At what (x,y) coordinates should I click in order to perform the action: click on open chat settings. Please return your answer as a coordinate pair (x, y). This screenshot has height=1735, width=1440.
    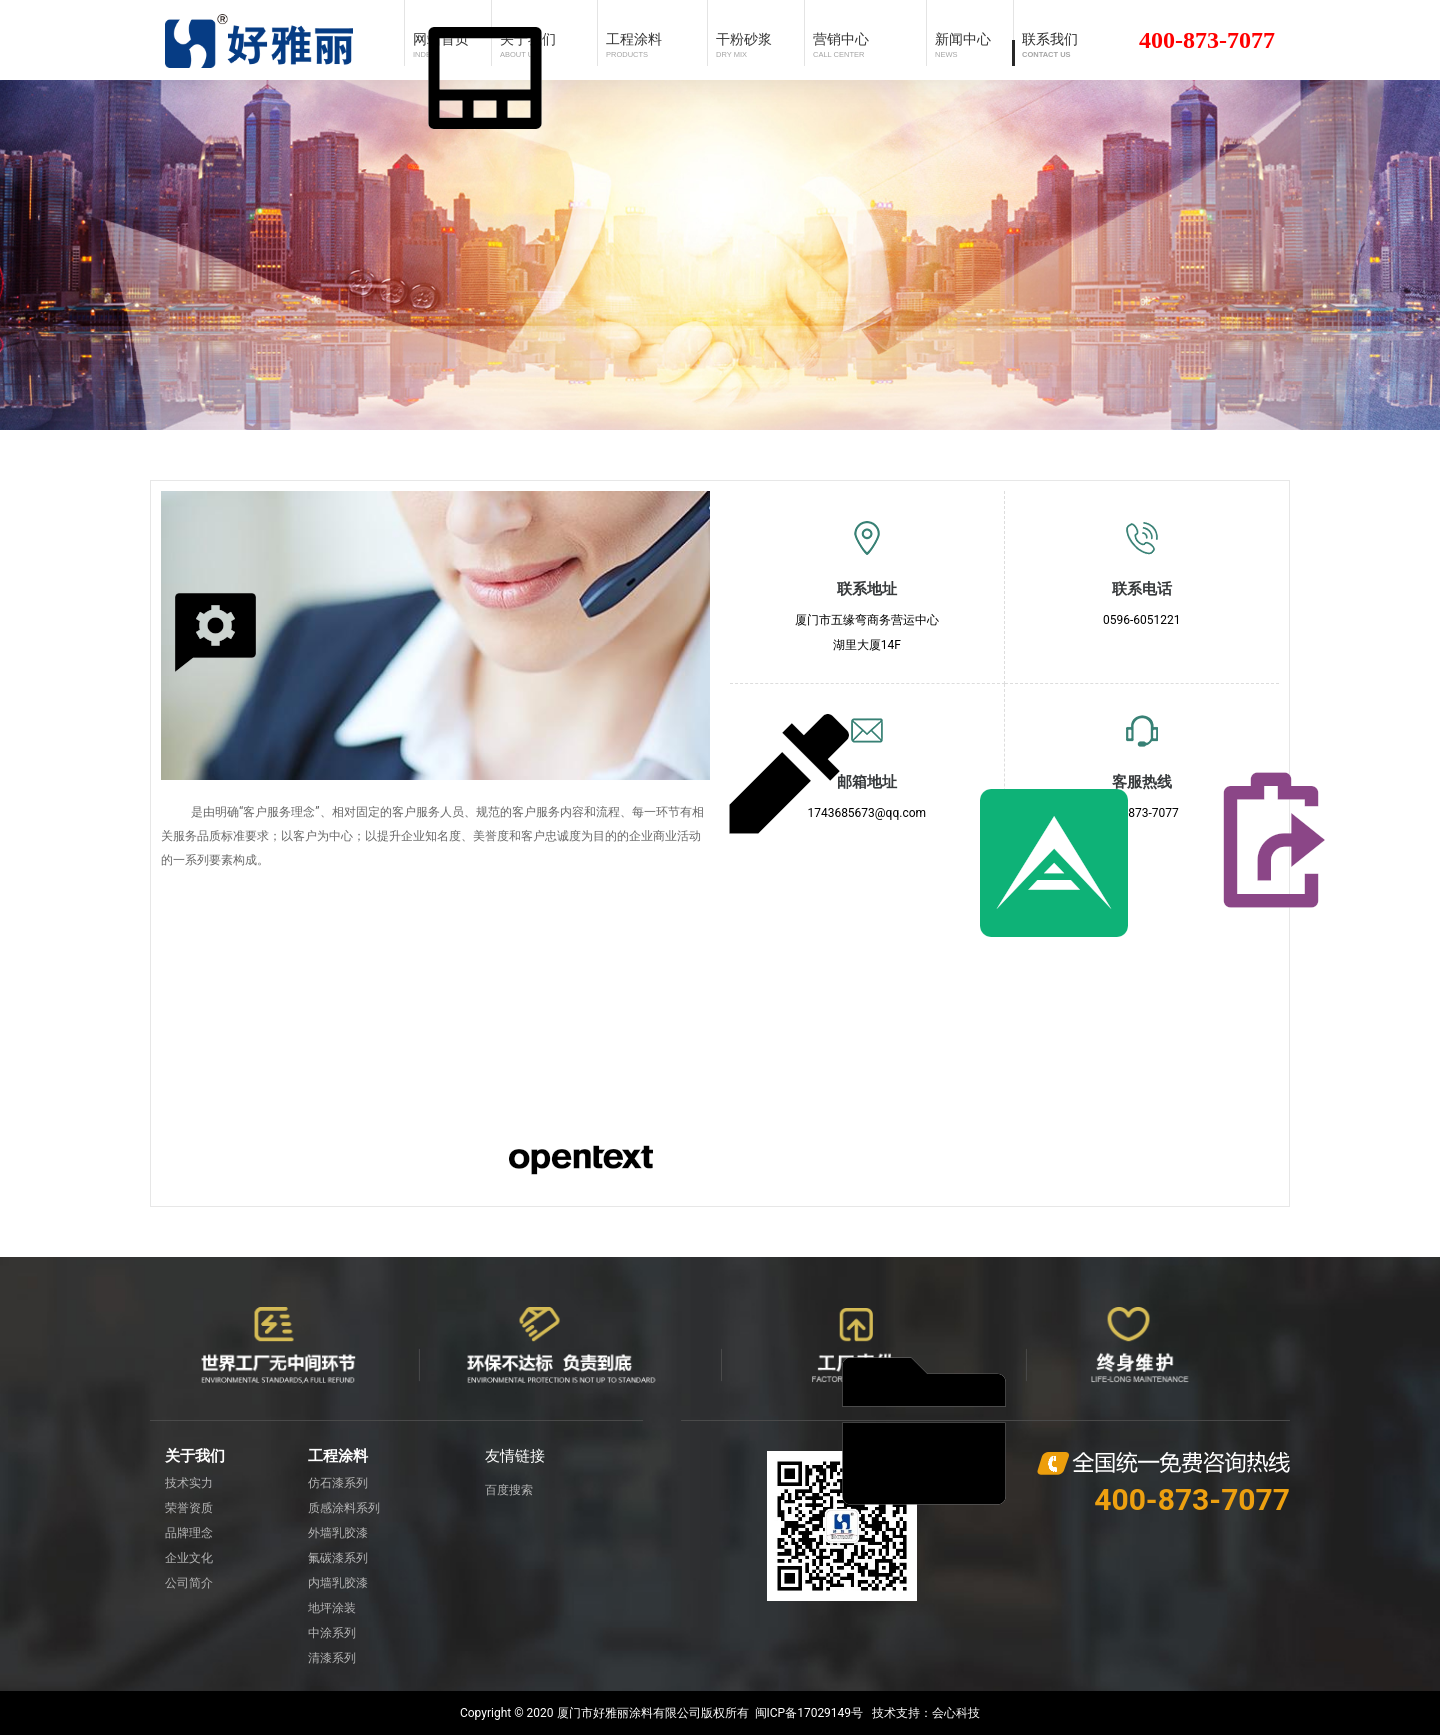
    Looking at the image, I should click on (215, 629).